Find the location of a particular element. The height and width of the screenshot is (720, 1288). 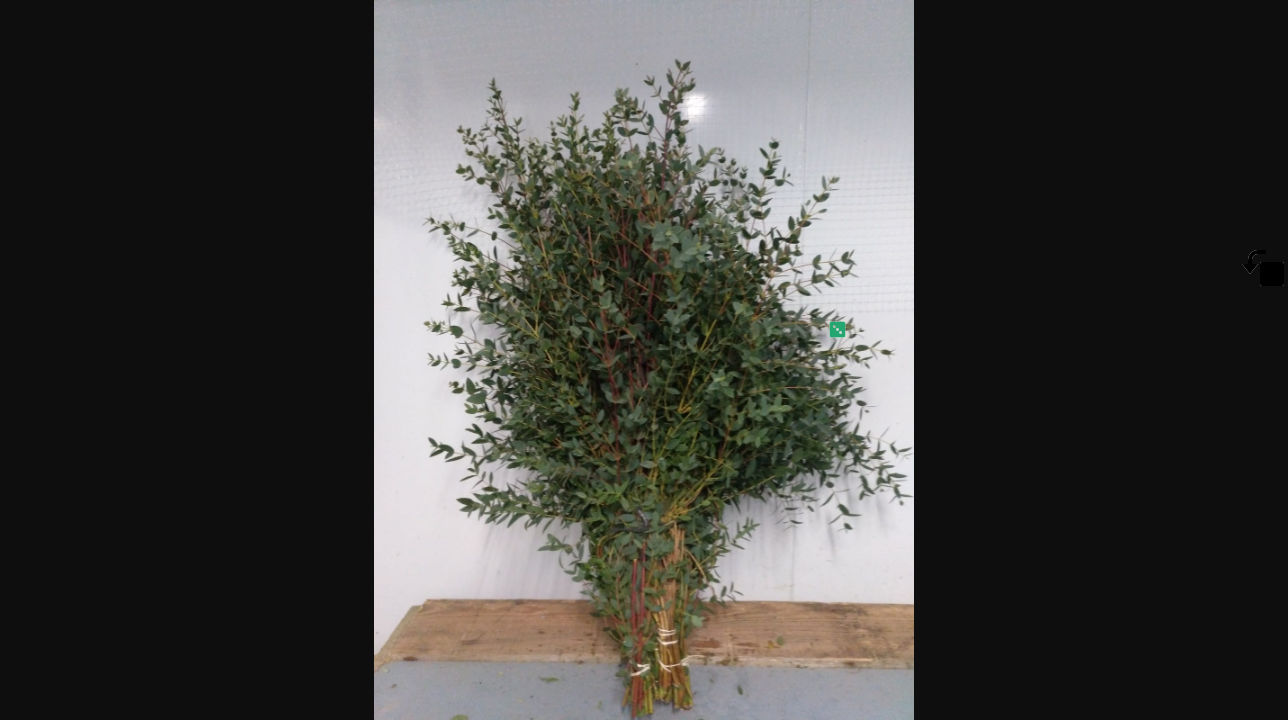

roll dice or generate random result is located at coordinates (837, 329).